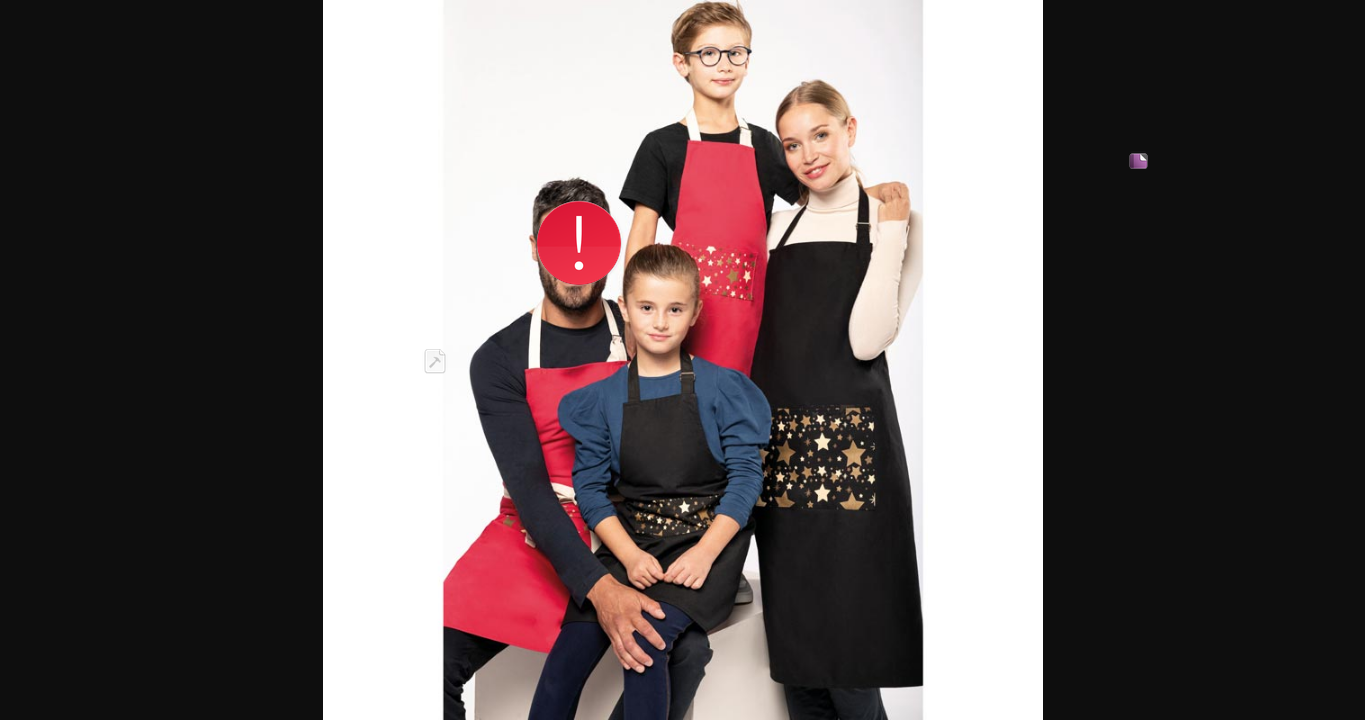  Describe the element at coordinates (579, 243) in the screenshot. I see `indicates an application error or crash` at that location.